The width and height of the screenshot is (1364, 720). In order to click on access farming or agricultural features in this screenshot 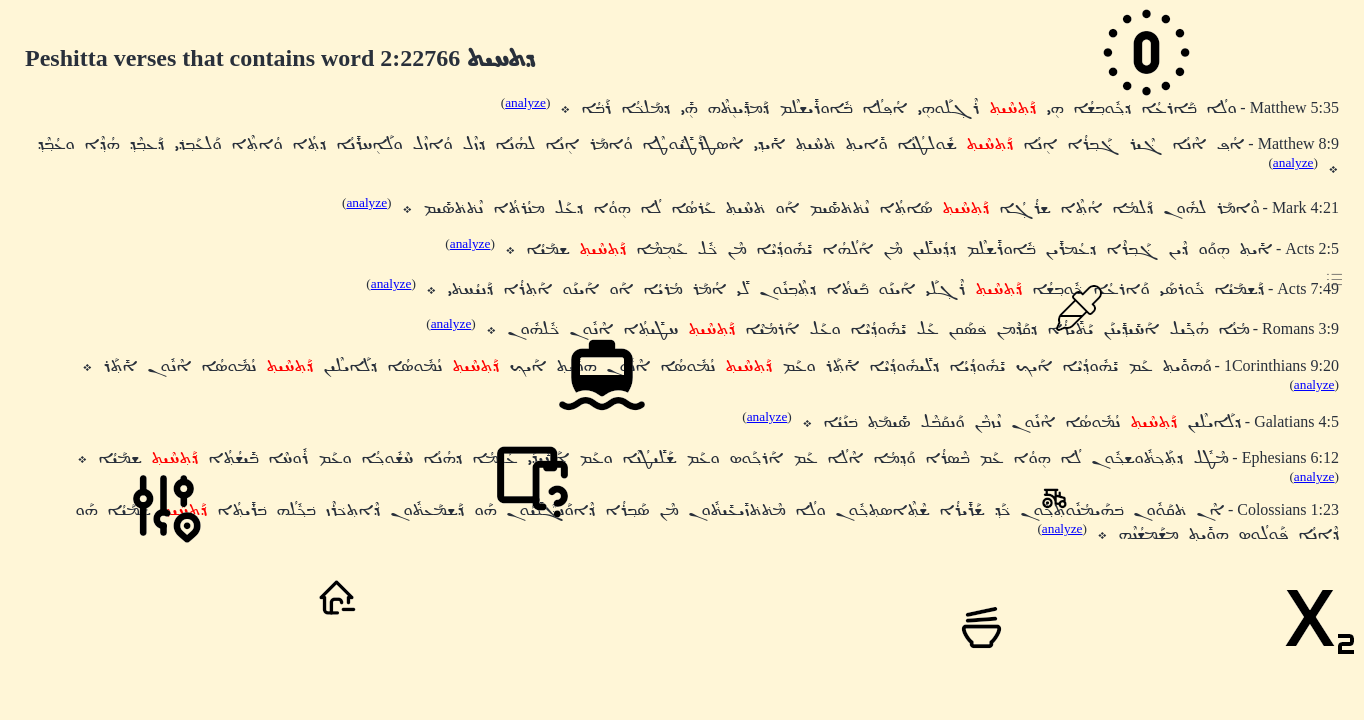, I will do `click(1054, 498)`.